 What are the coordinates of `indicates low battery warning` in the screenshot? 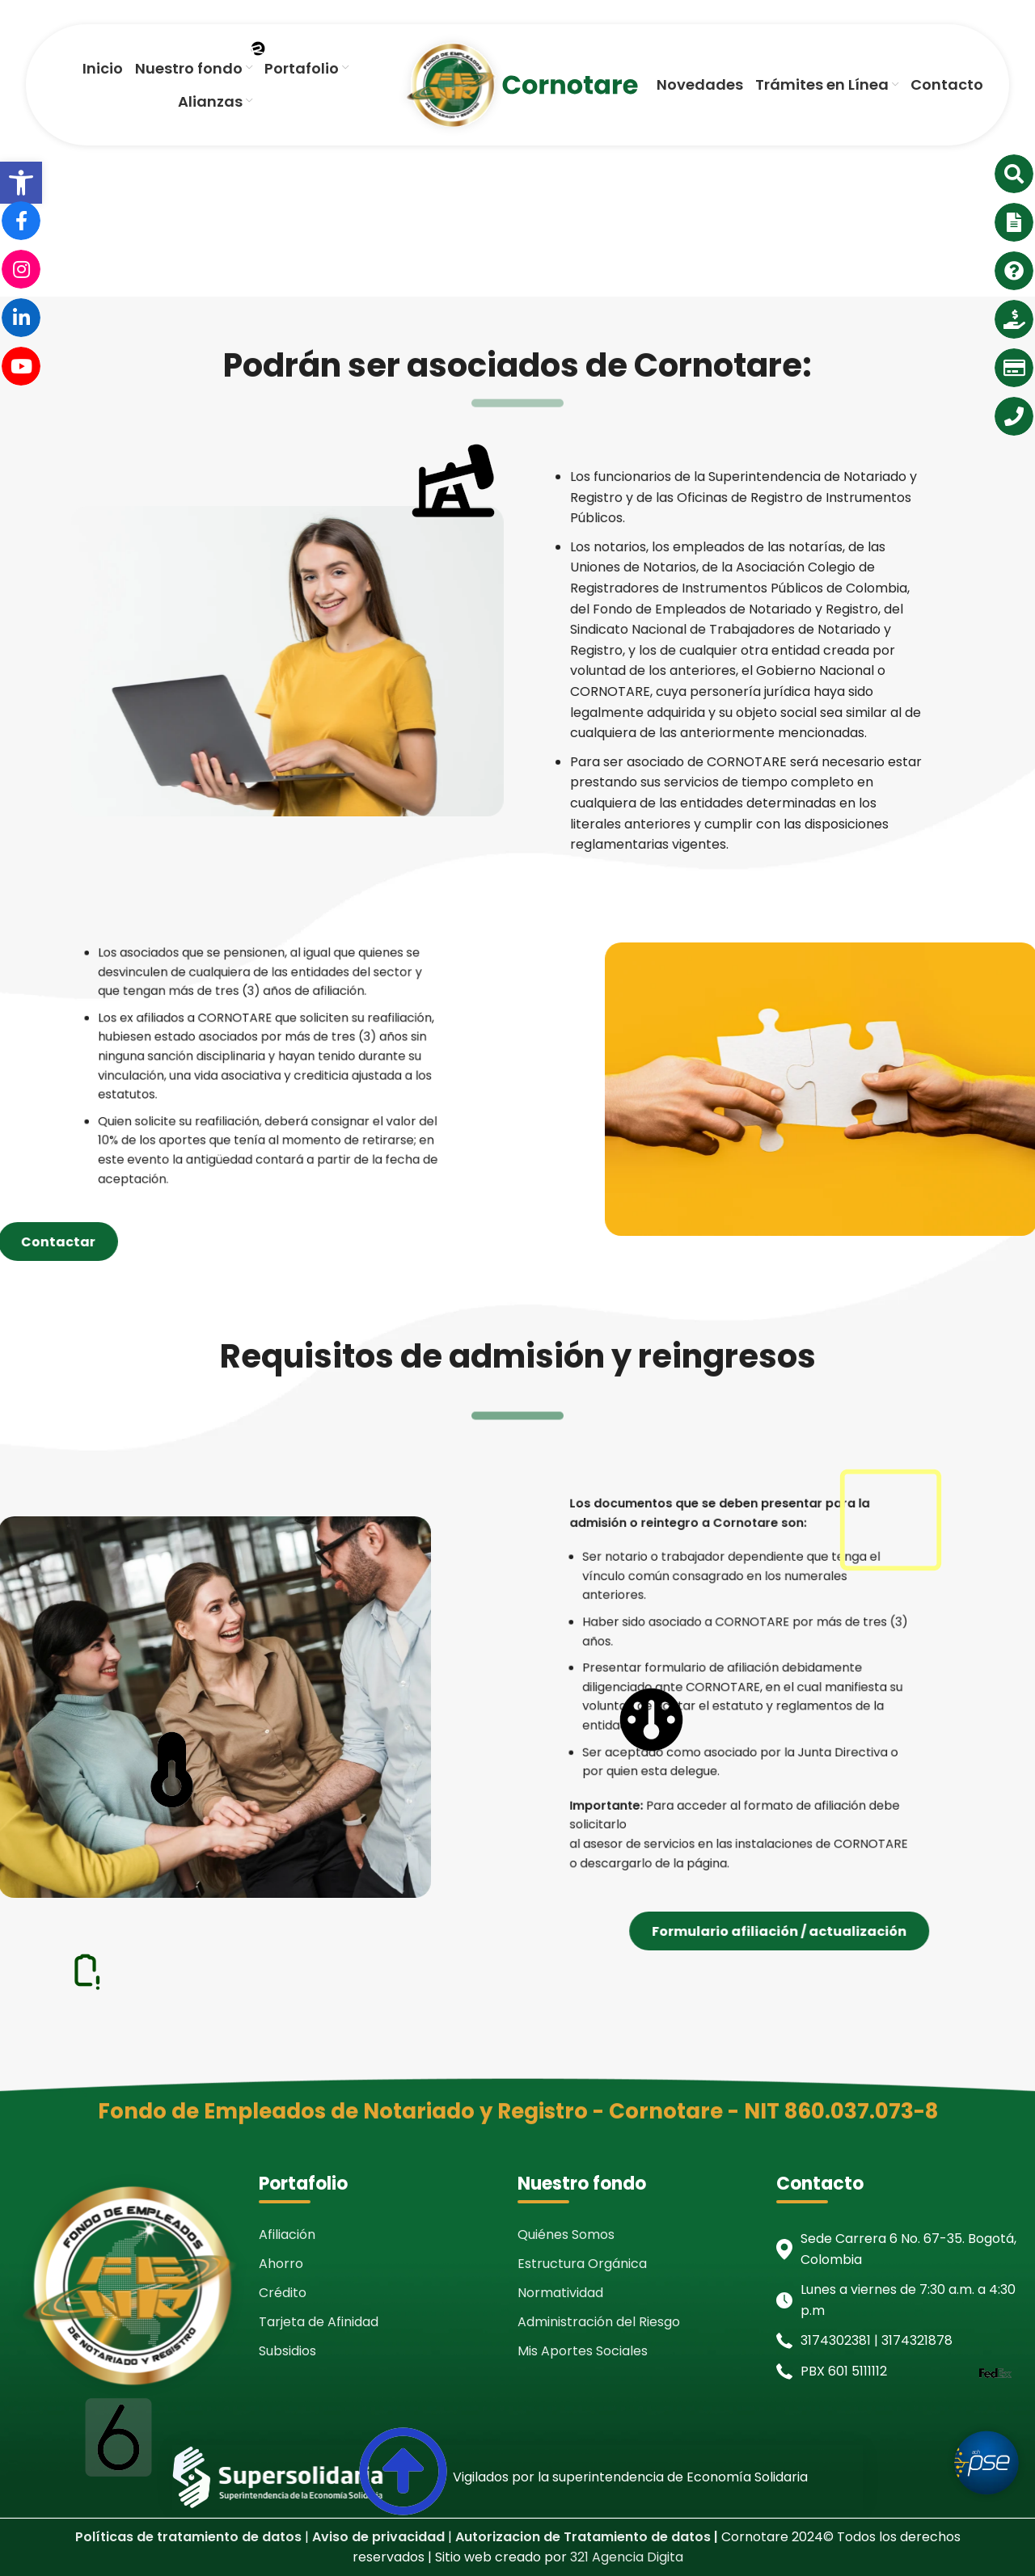 It's located at (85, 1970).